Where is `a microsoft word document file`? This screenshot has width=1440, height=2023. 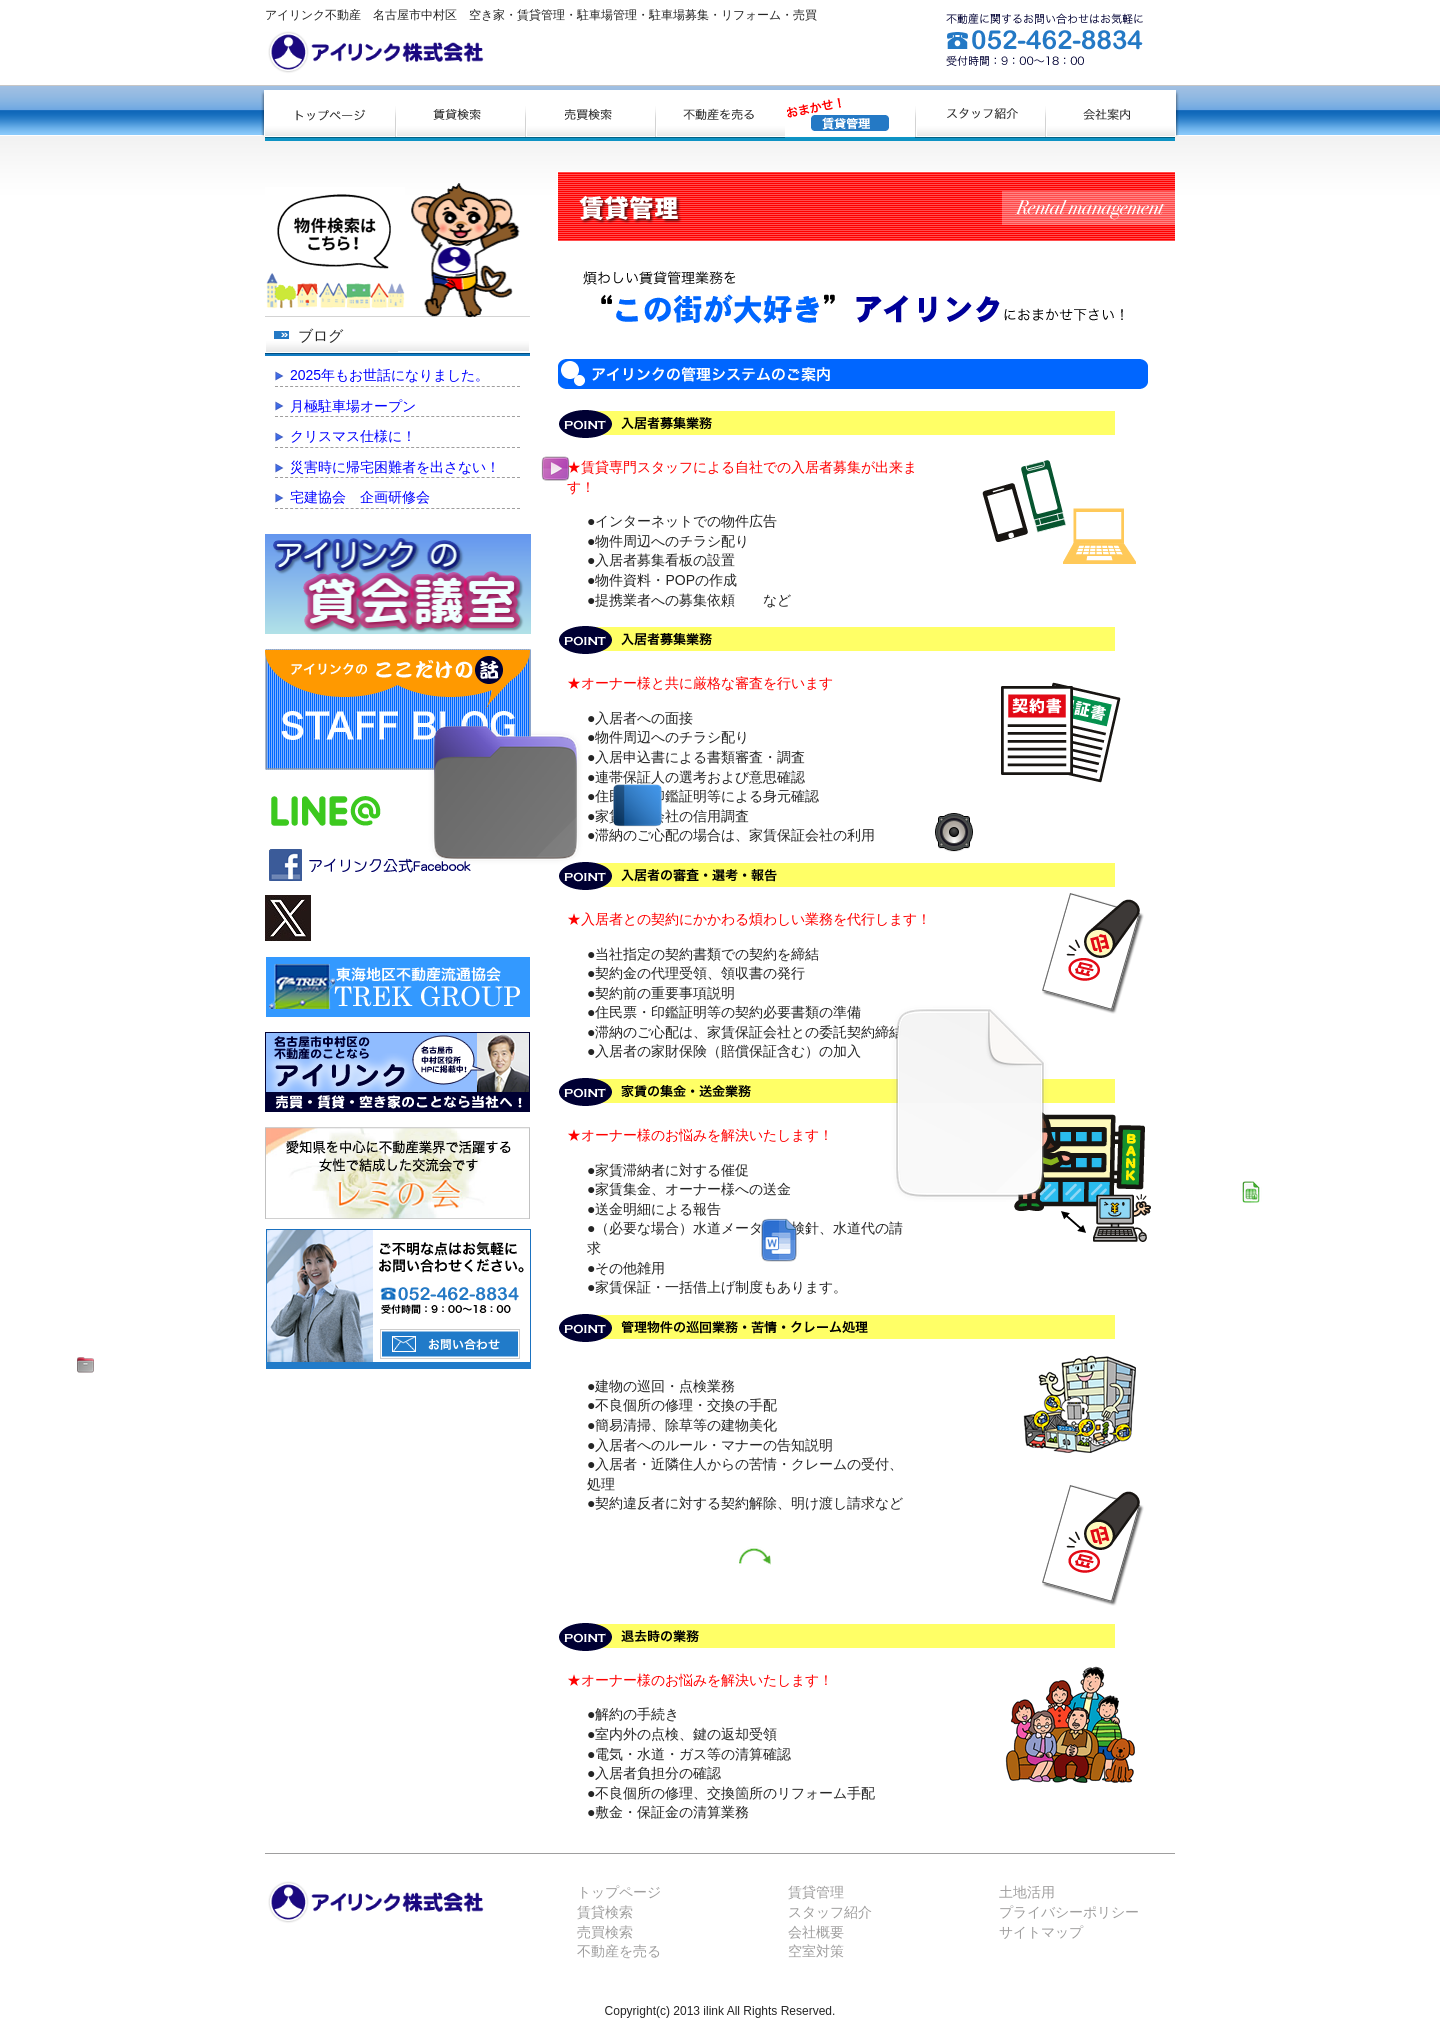
a microsoft word document file is located at coordinates (779, 1240).